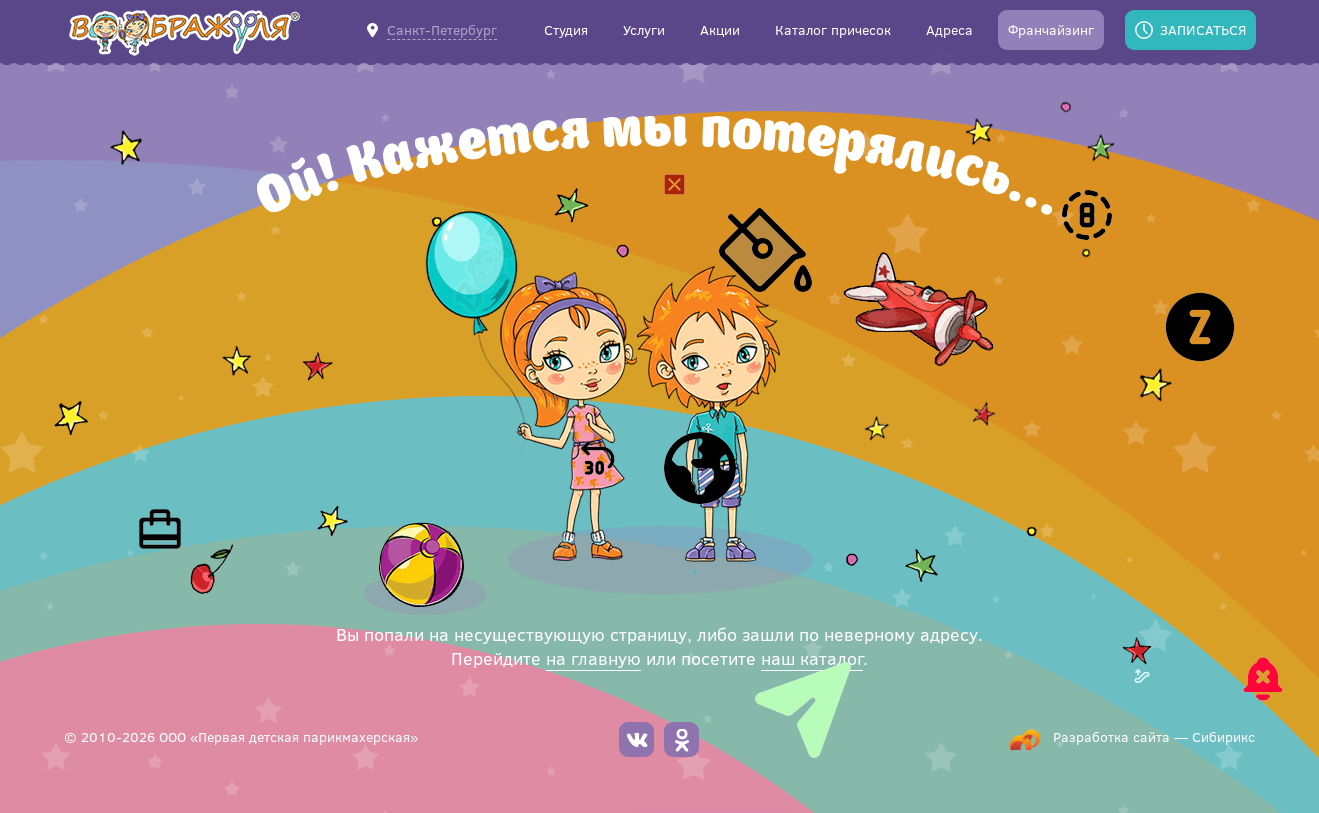 This screenshot has height=813, width=1319. I want to click on access travel documents or itinerary, so click(160, 530).